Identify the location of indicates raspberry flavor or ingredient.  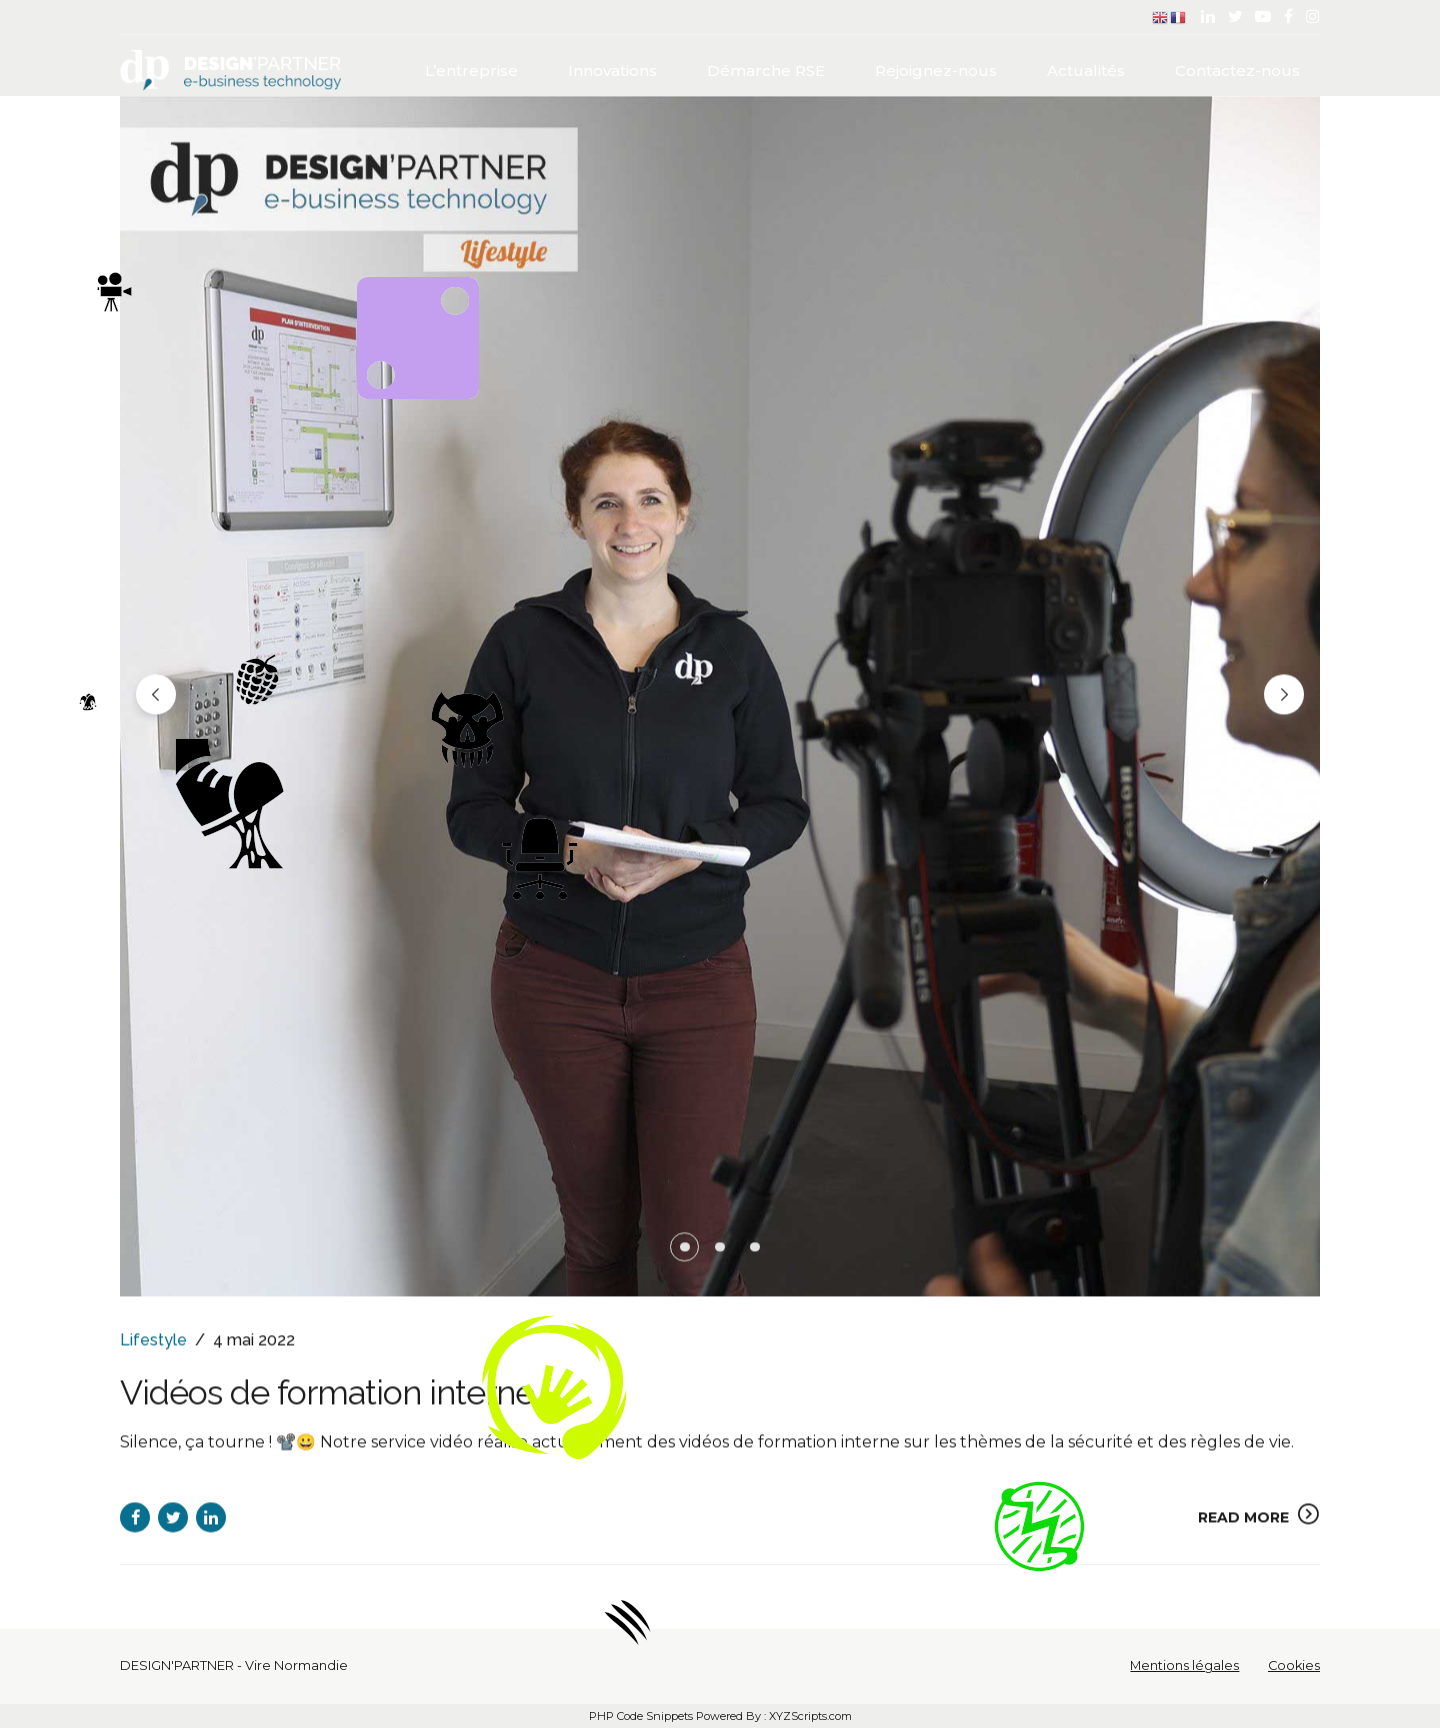
(257, 679).